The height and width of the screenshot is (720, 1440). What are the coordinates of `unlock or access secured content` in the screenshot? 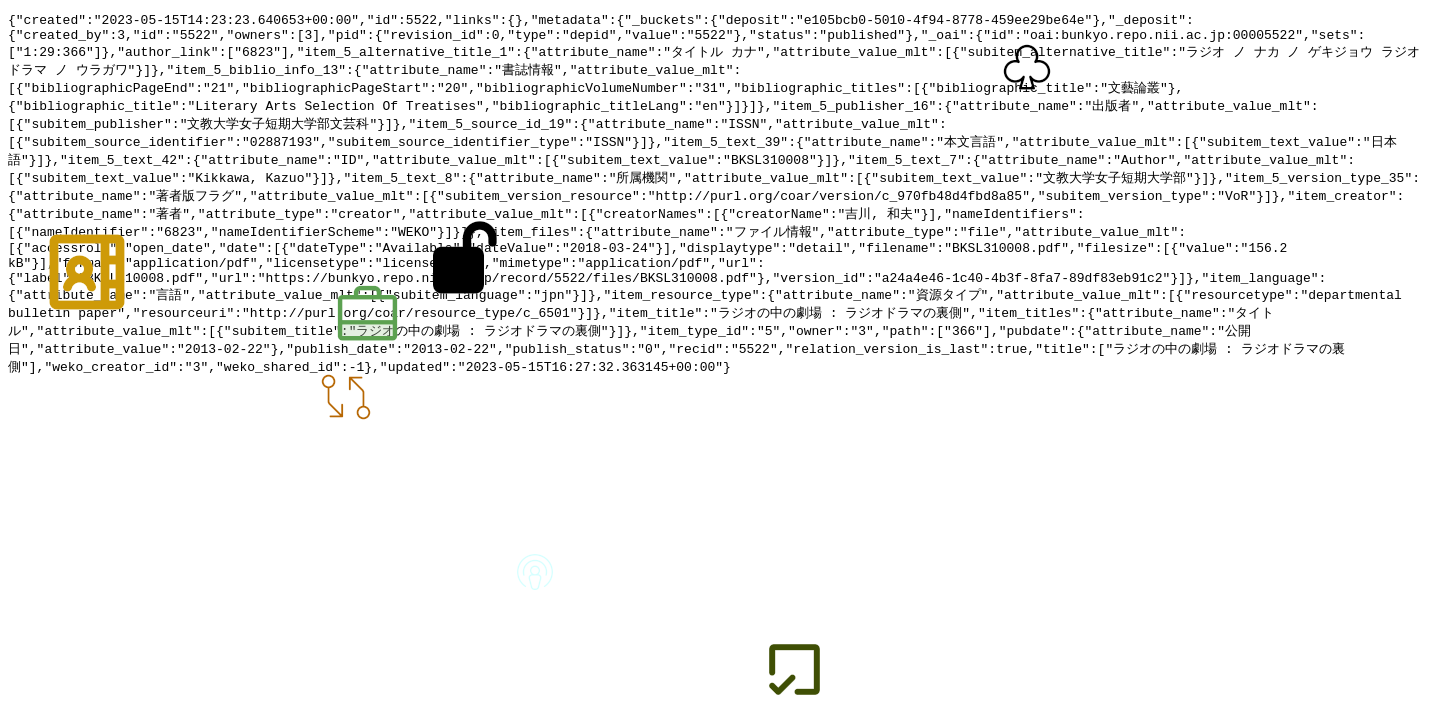 It's located at (458, 259).